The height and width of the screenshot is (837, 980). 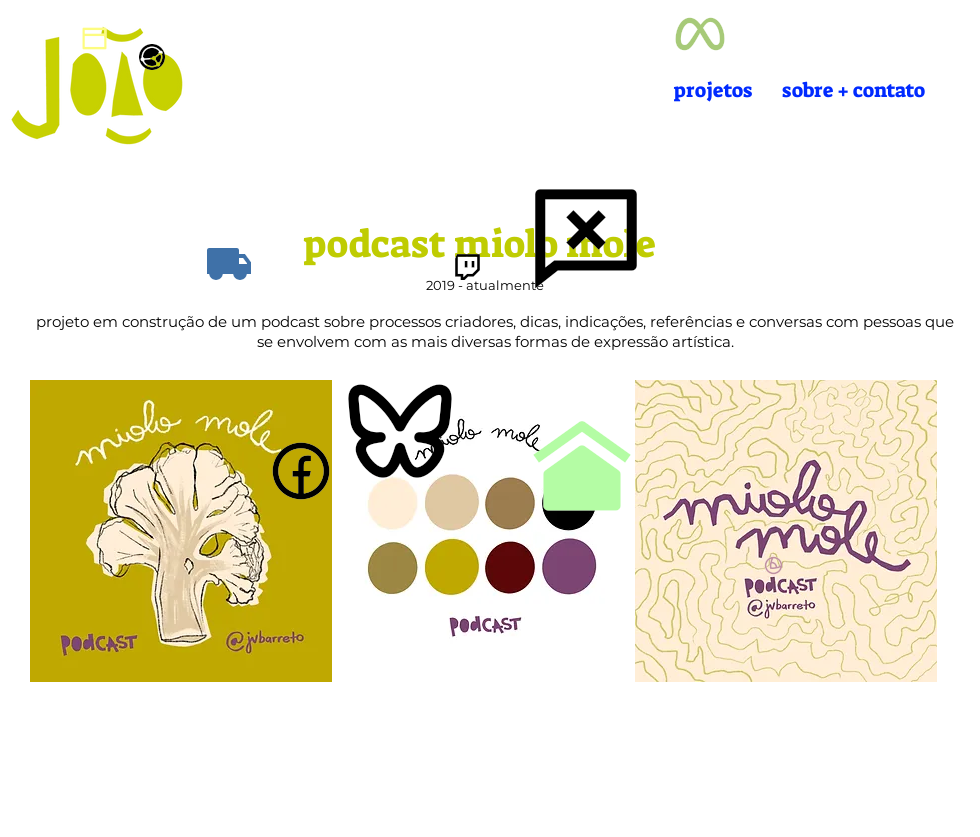 I want to click on open Twitch app, so click(x=467, y=266).